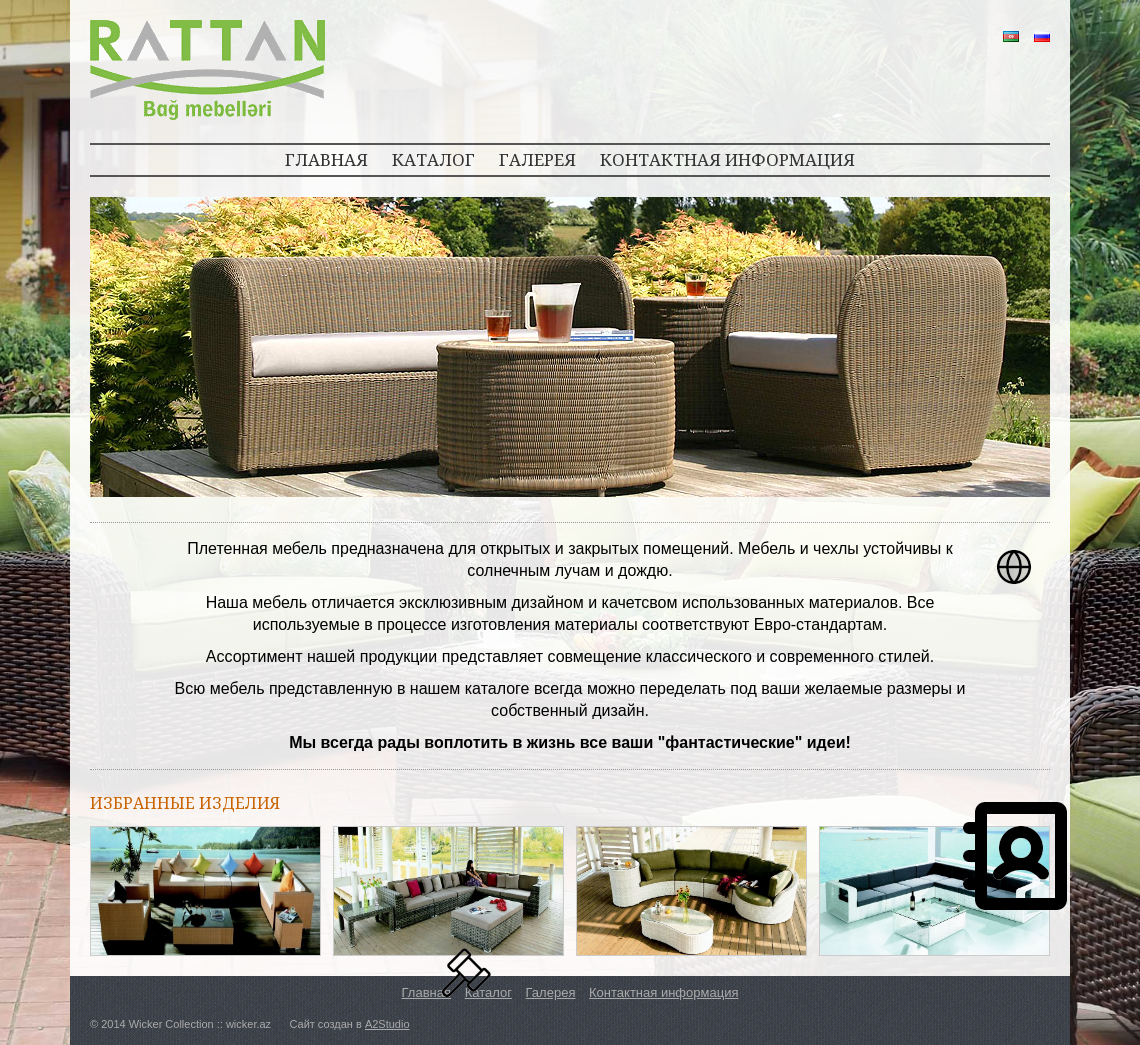 The height and width of the screenshot is (1045, 1140). Describe the element at coordinates (1014, 567) in the screenshot. I see `switch to global or worldwide view` at that location.